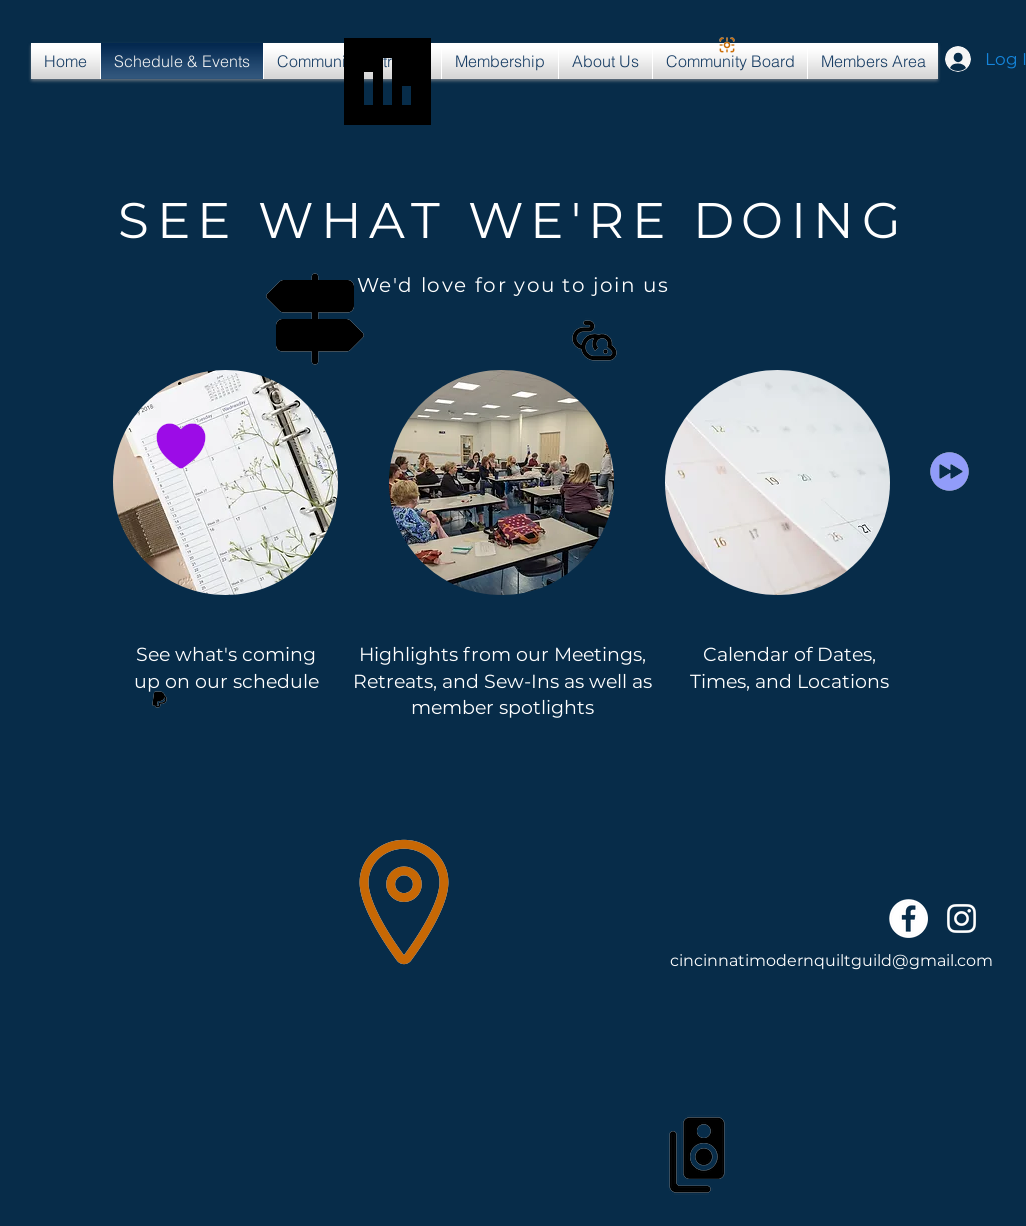 The image size is (1026, 1226). Describe the element at coordinates (315, 319) in the screenshot. I see `view directions or navigation options` at that location.